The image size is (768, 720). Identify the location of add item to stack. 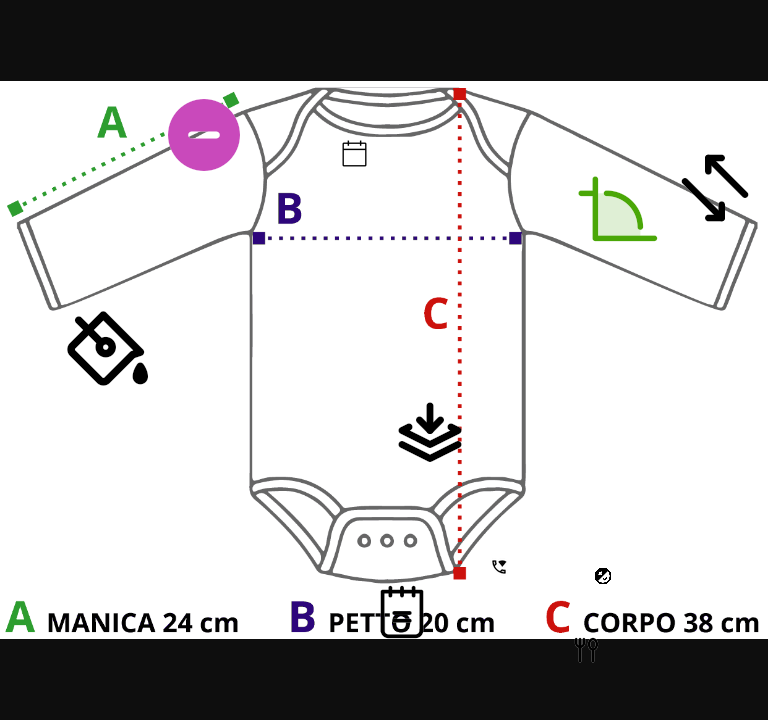
(430, 434).